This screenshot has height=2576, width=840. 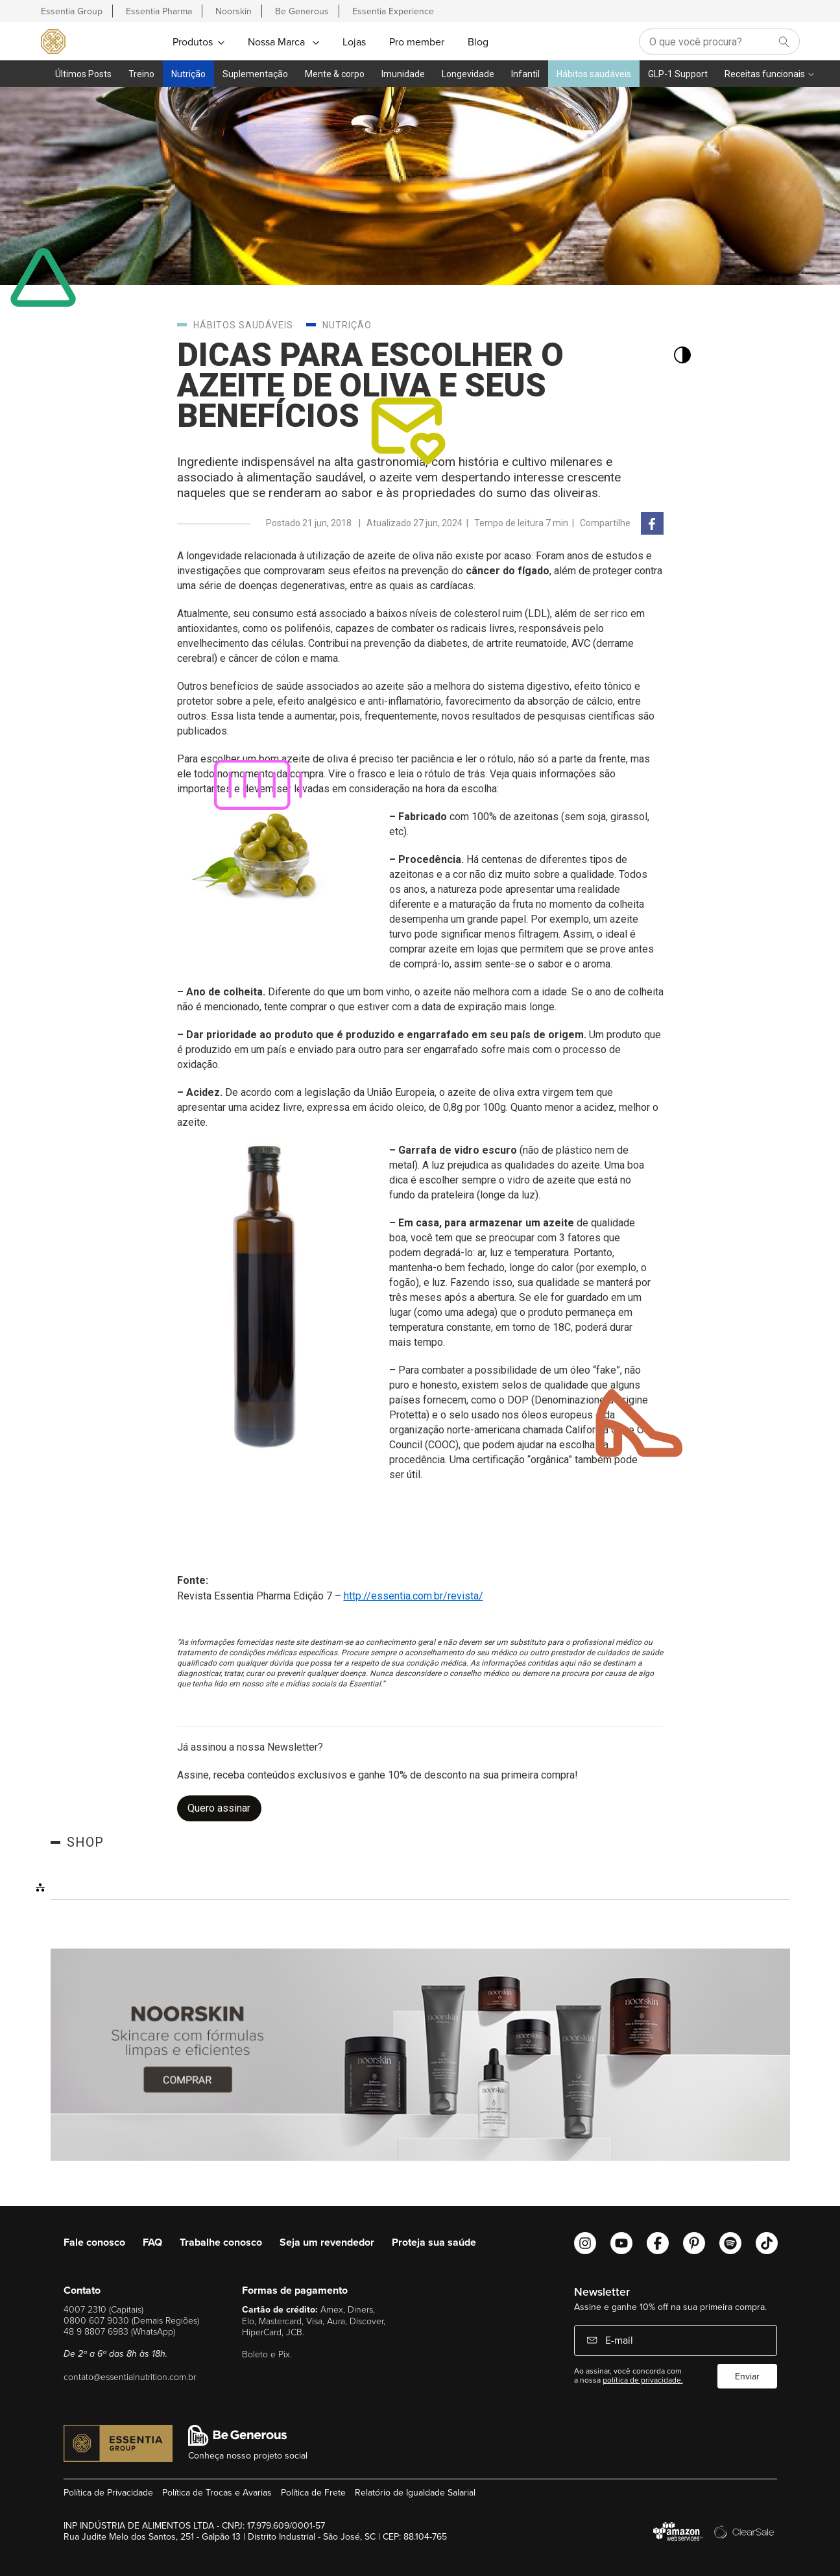 I want to click on browse women's shoes or footwear, so click(x=635, y=1426).